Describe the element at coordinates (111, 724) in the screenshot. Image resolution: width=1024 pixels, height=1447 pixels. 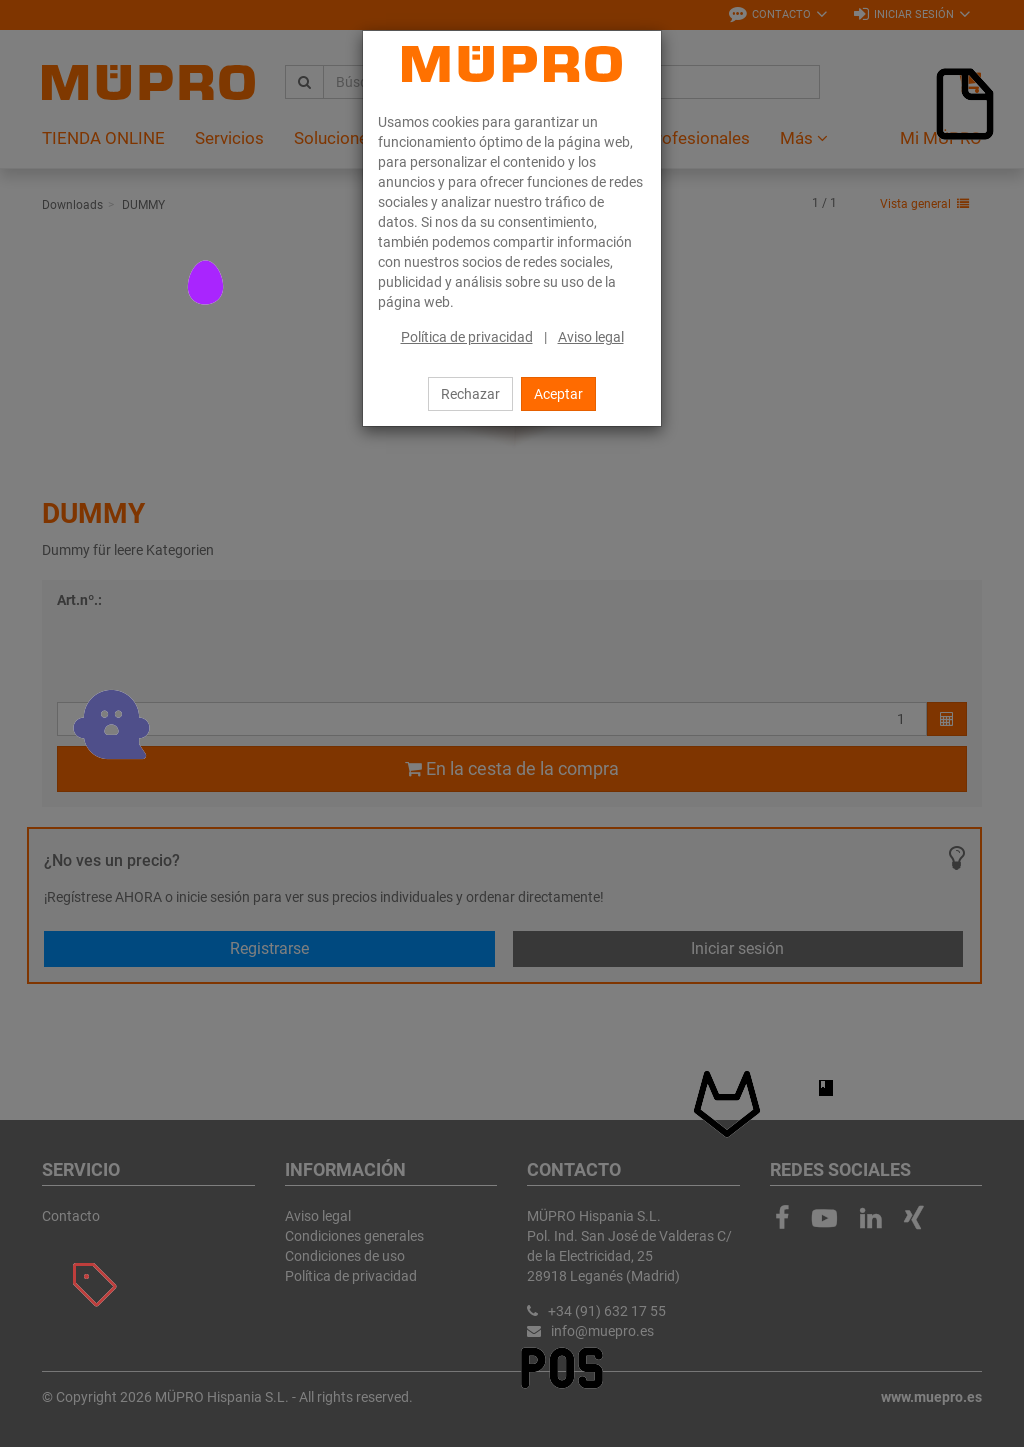
I see `toggle ghost mode or invisible status` at that location.